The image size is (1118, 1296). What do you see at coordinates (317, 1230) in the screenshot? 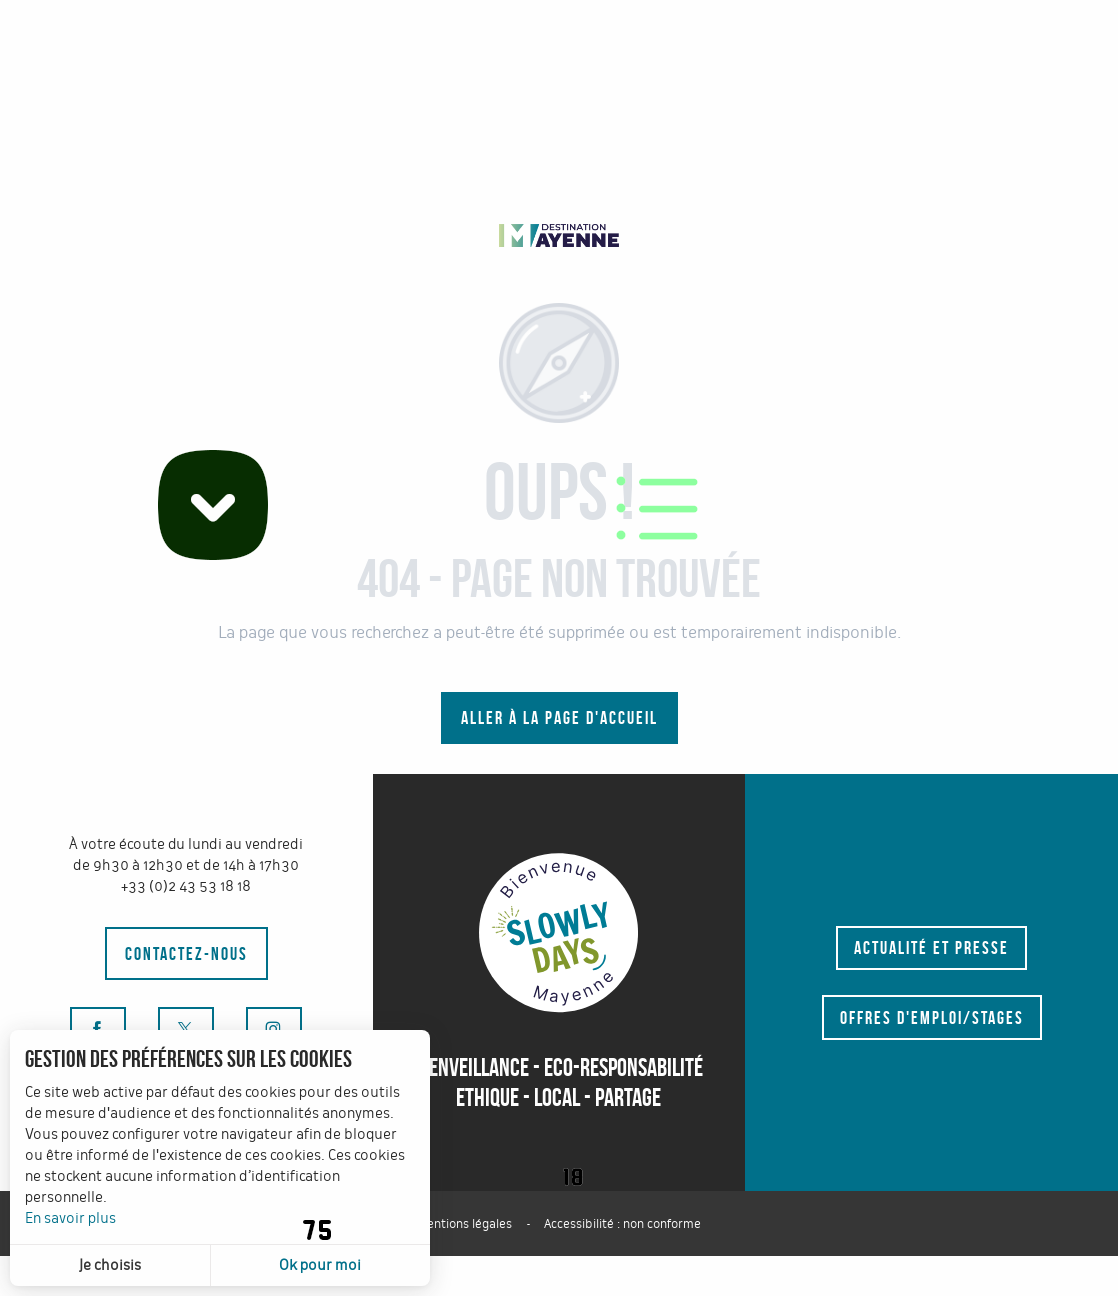
I see `displays the number 75 as a badge or counter` at bounding box center [317, 1230].